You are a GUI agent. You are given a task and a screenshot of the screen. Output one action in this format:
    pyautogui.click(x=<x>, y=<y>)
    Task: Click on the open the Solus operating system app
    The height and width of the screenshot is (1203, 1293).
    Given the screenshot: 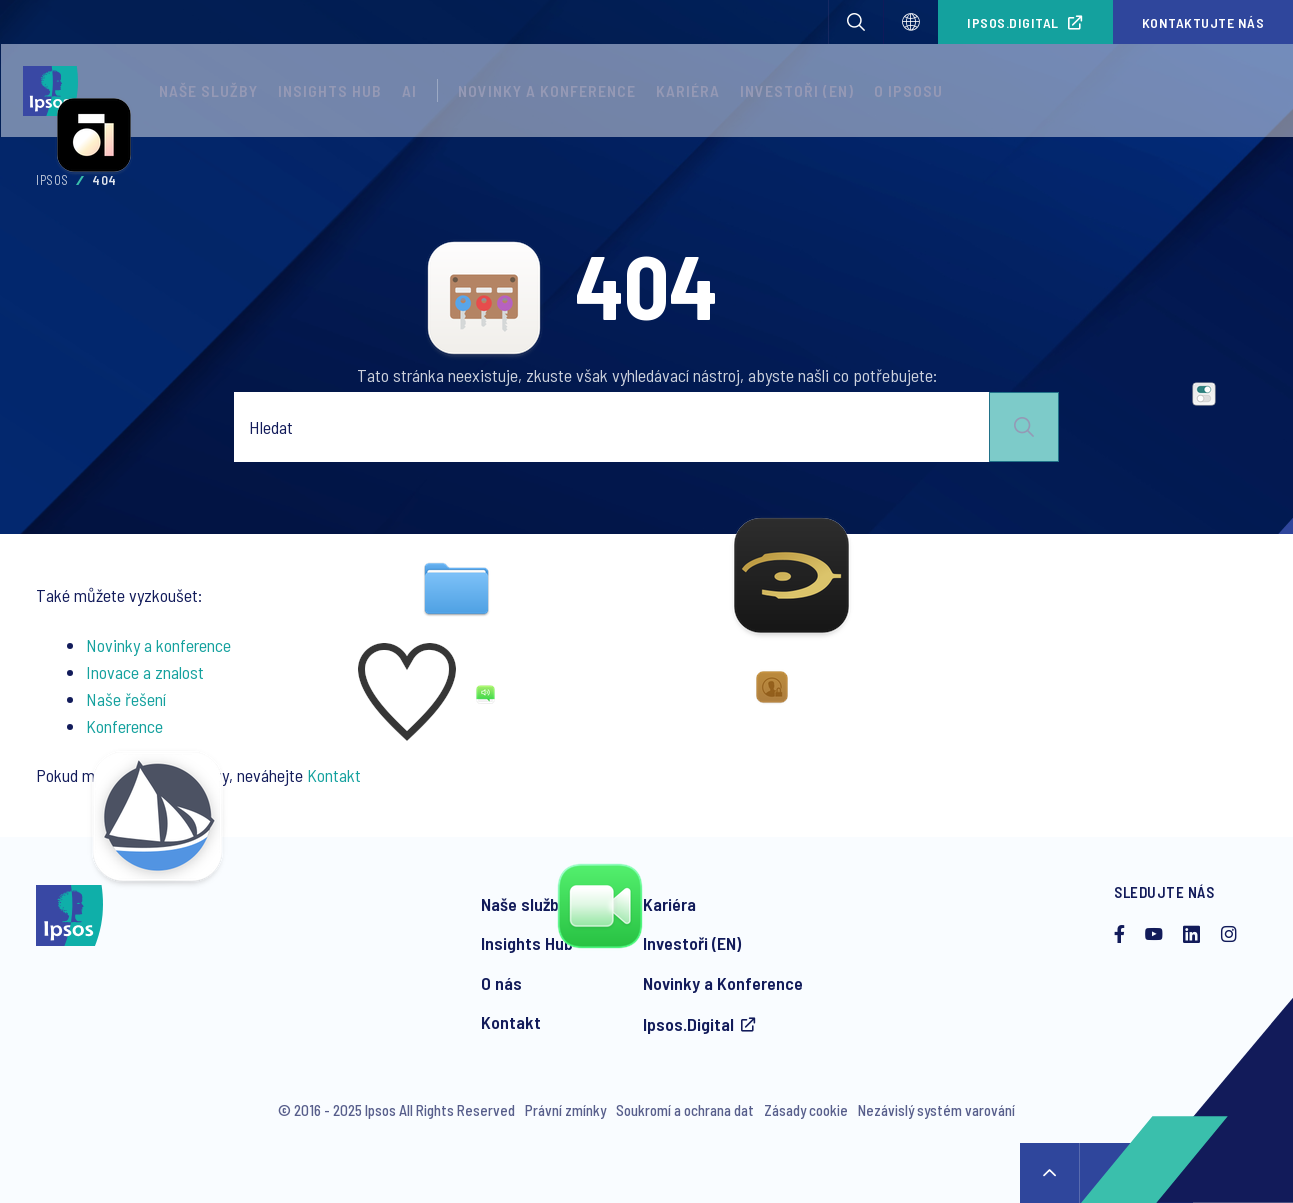 What is the action you would take?
    pyautogui.click(x=157, y=816)
    